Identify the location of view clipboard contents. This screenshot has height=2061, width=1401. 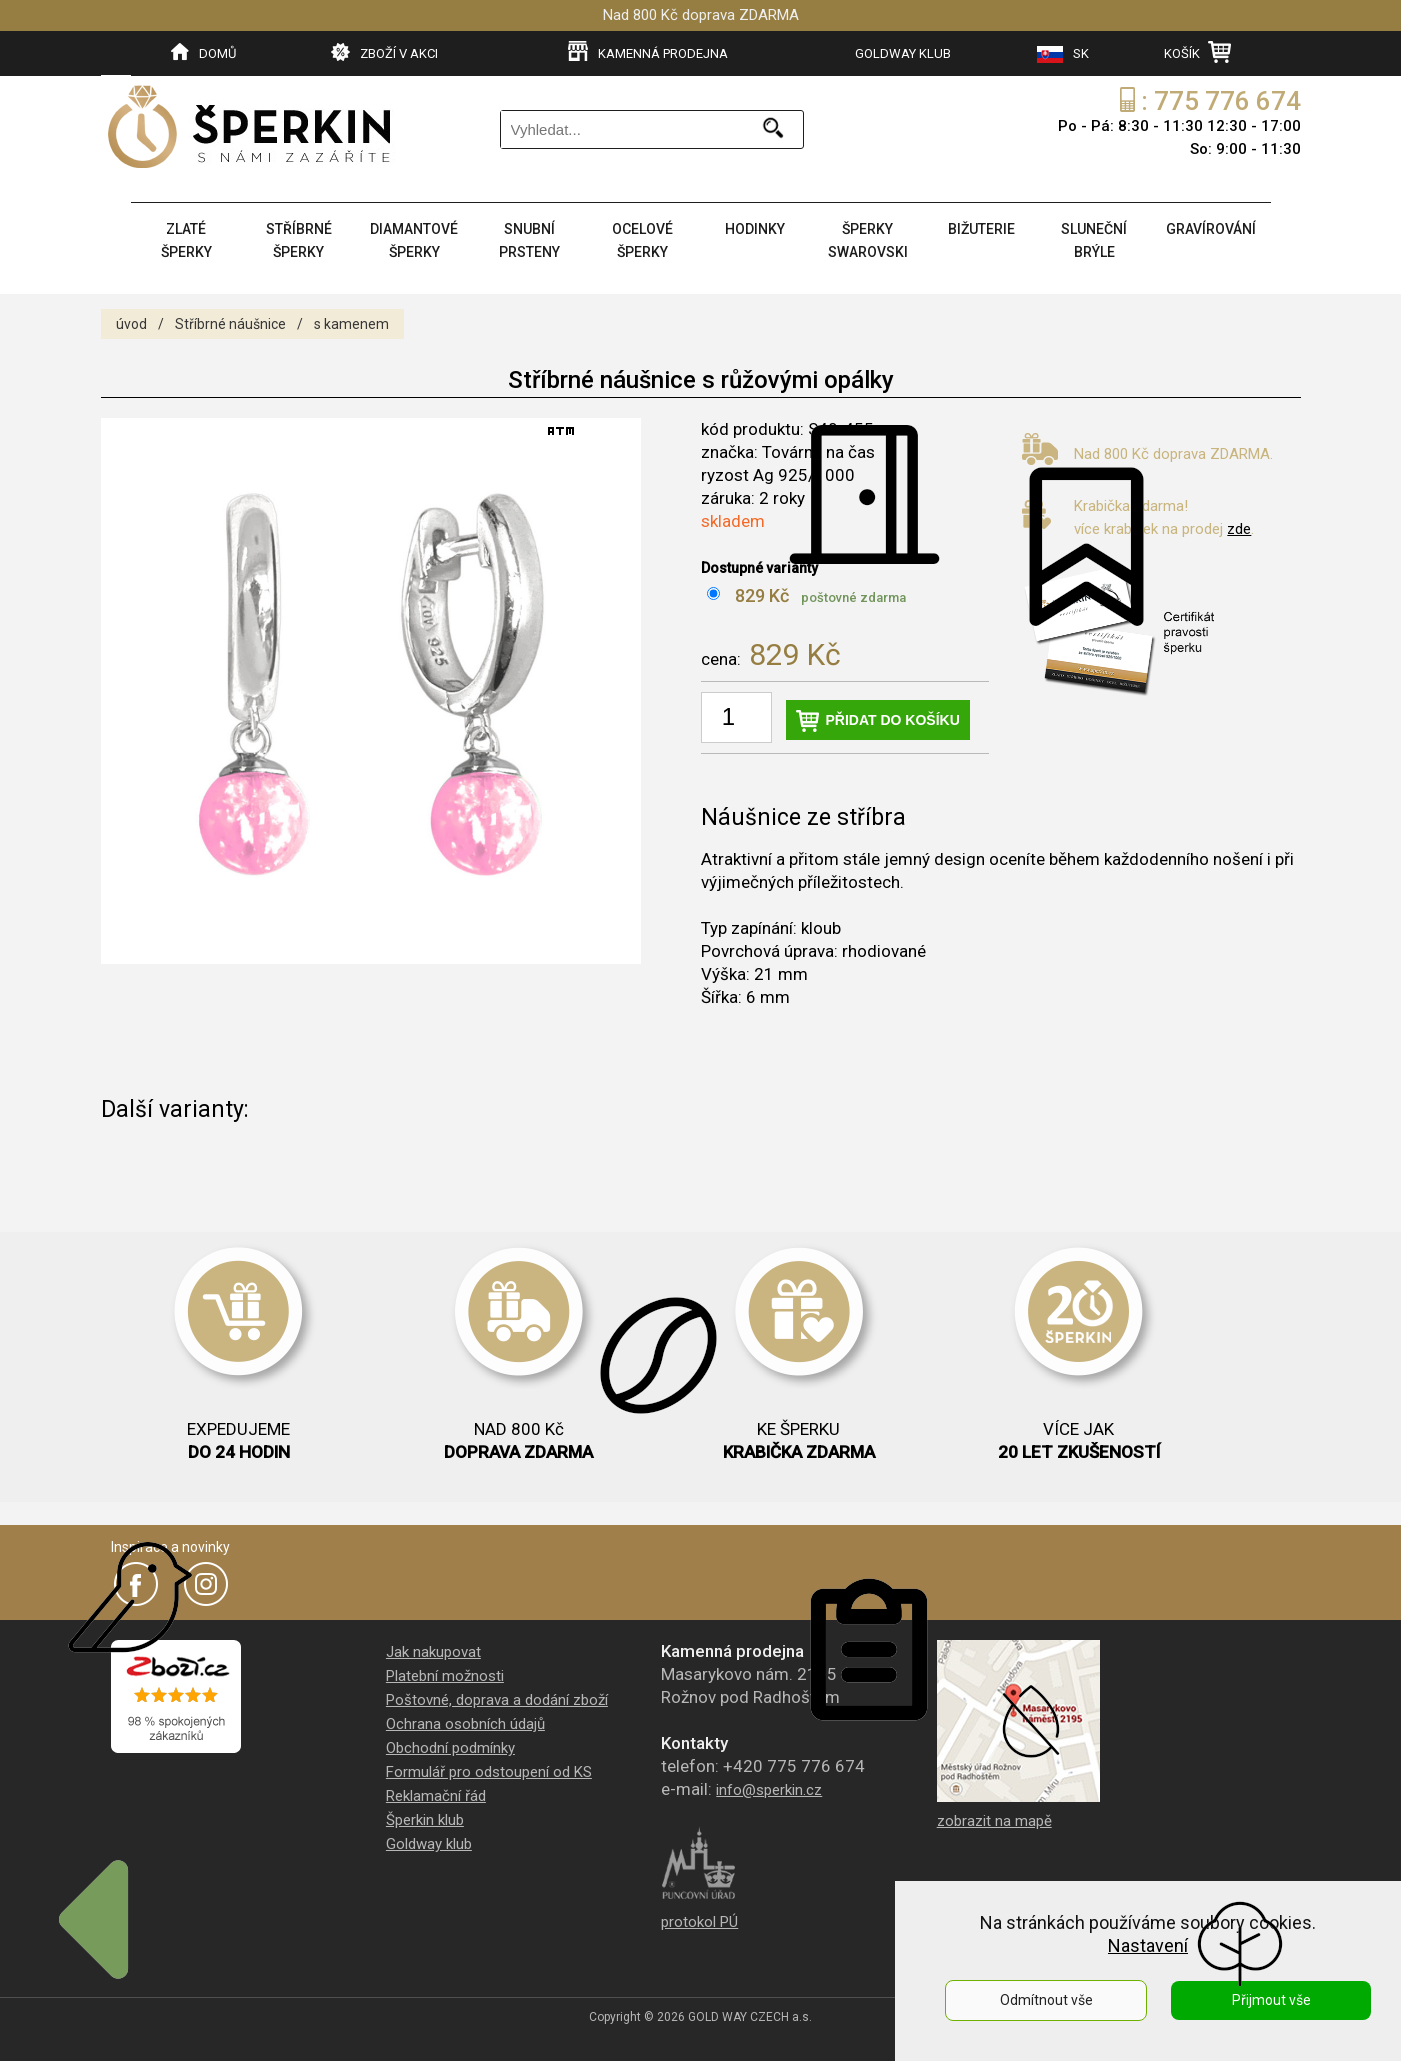
(869, 1652).